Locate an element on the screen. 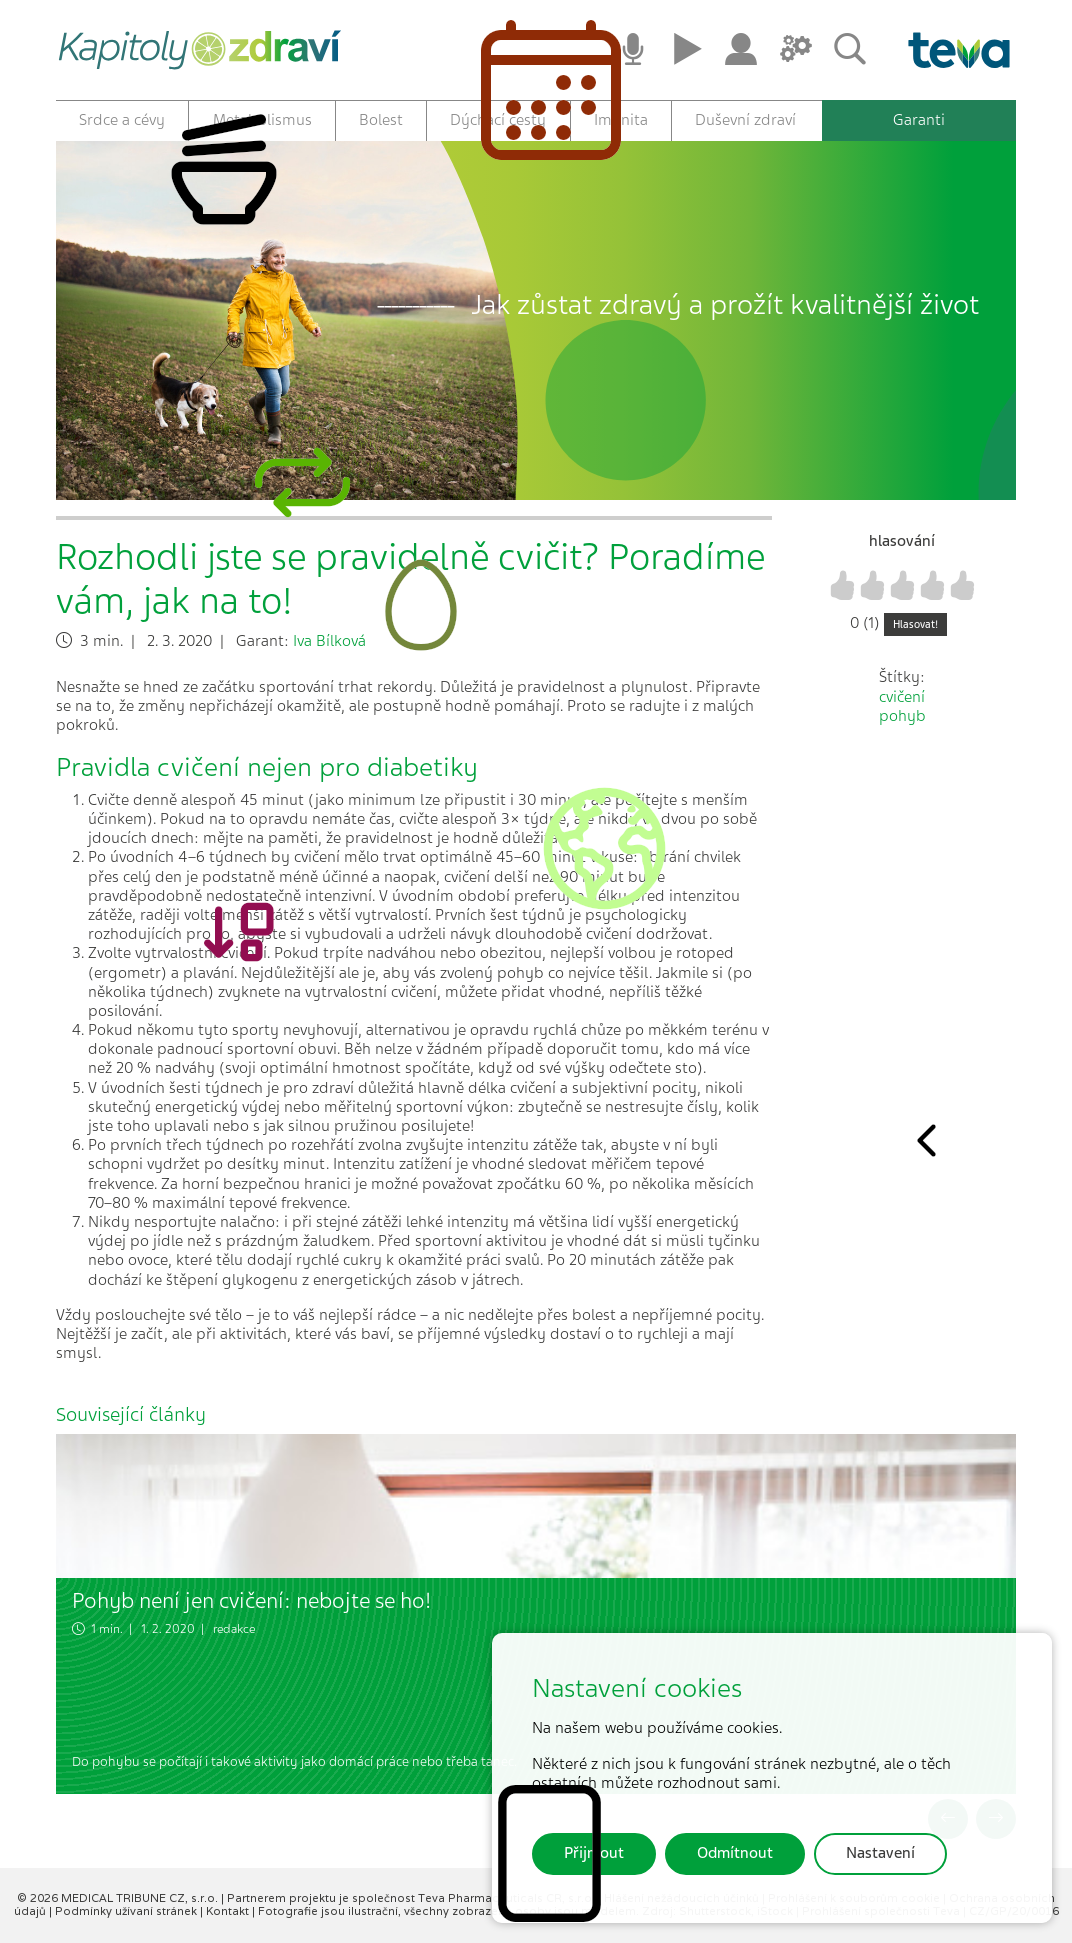  view or open the calendar is located at coordinates (551, 90).